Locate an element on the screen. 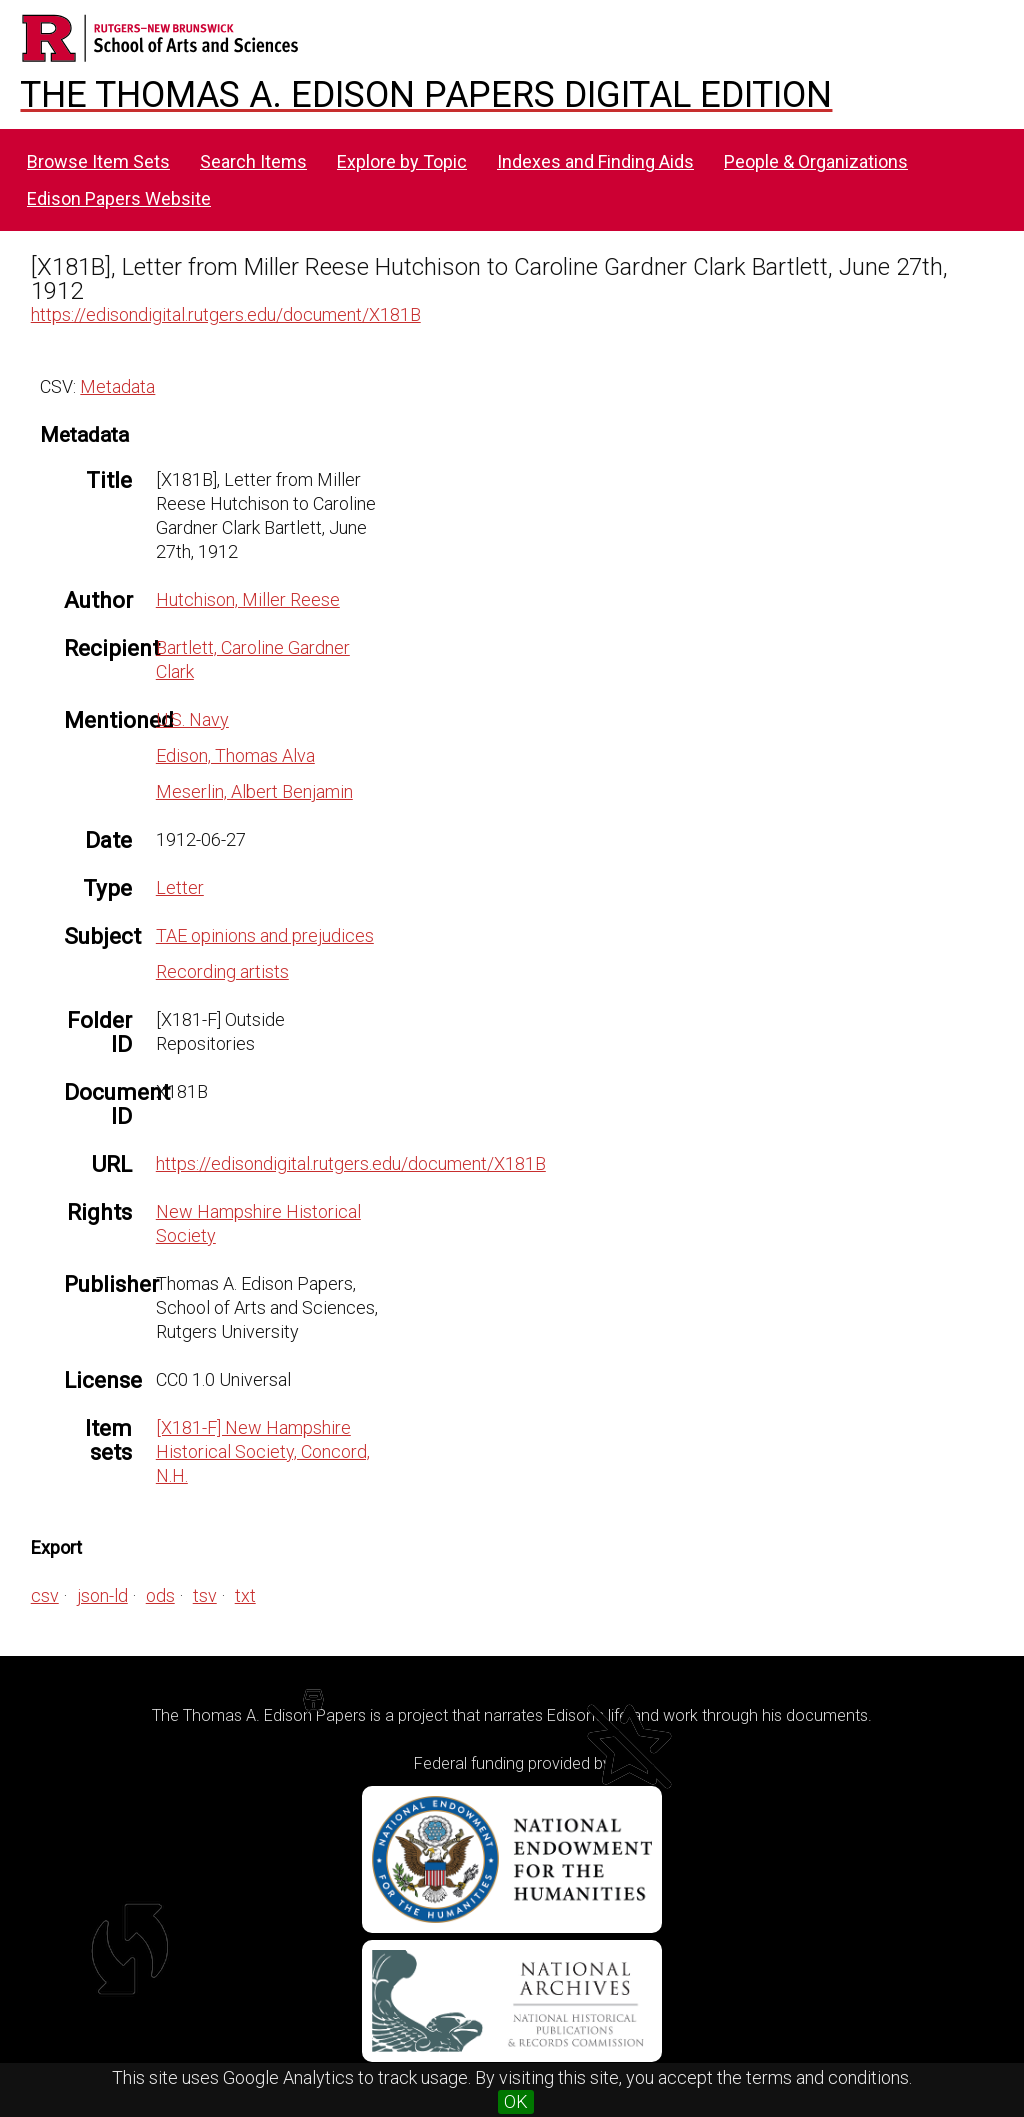  access regional train schedules is located at coordinates (313, 1700).